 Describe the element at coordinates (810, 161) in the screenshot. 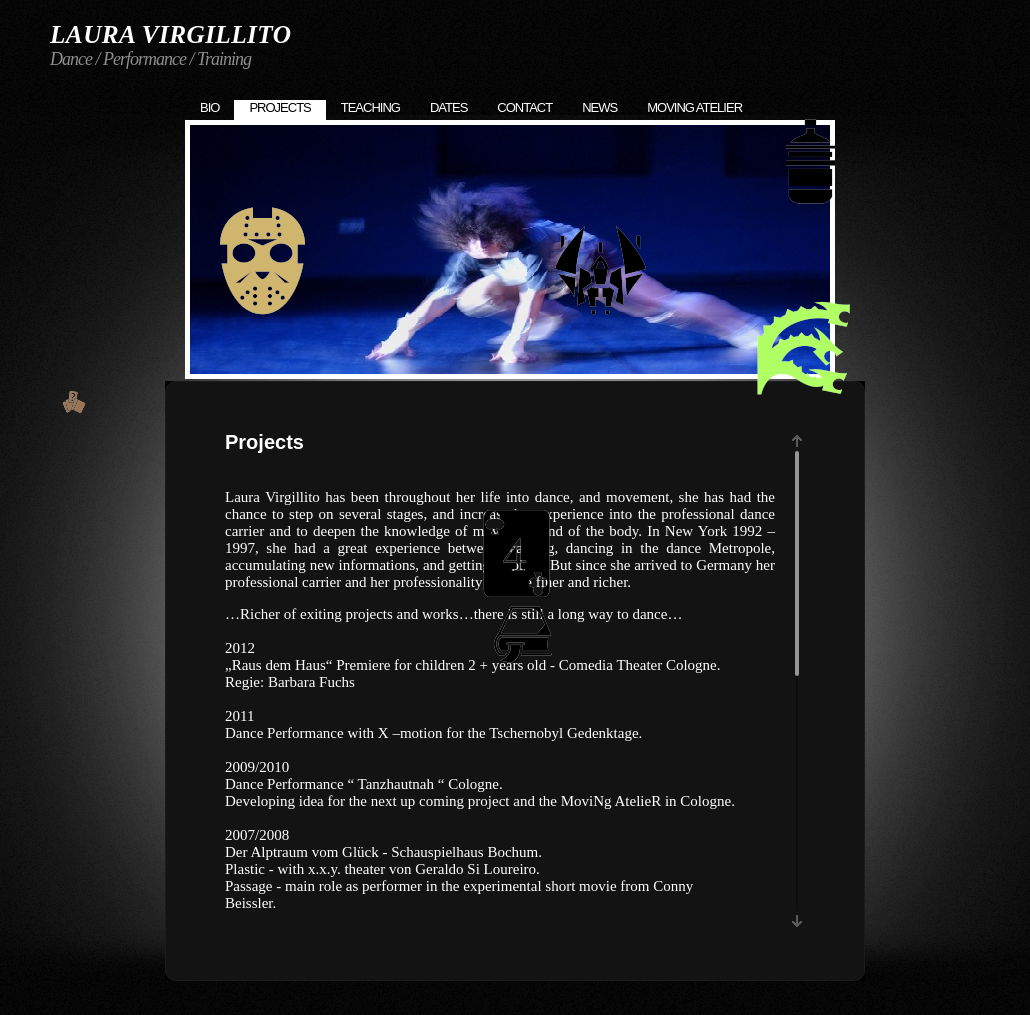

I see `track water intake or hydration` at that location.